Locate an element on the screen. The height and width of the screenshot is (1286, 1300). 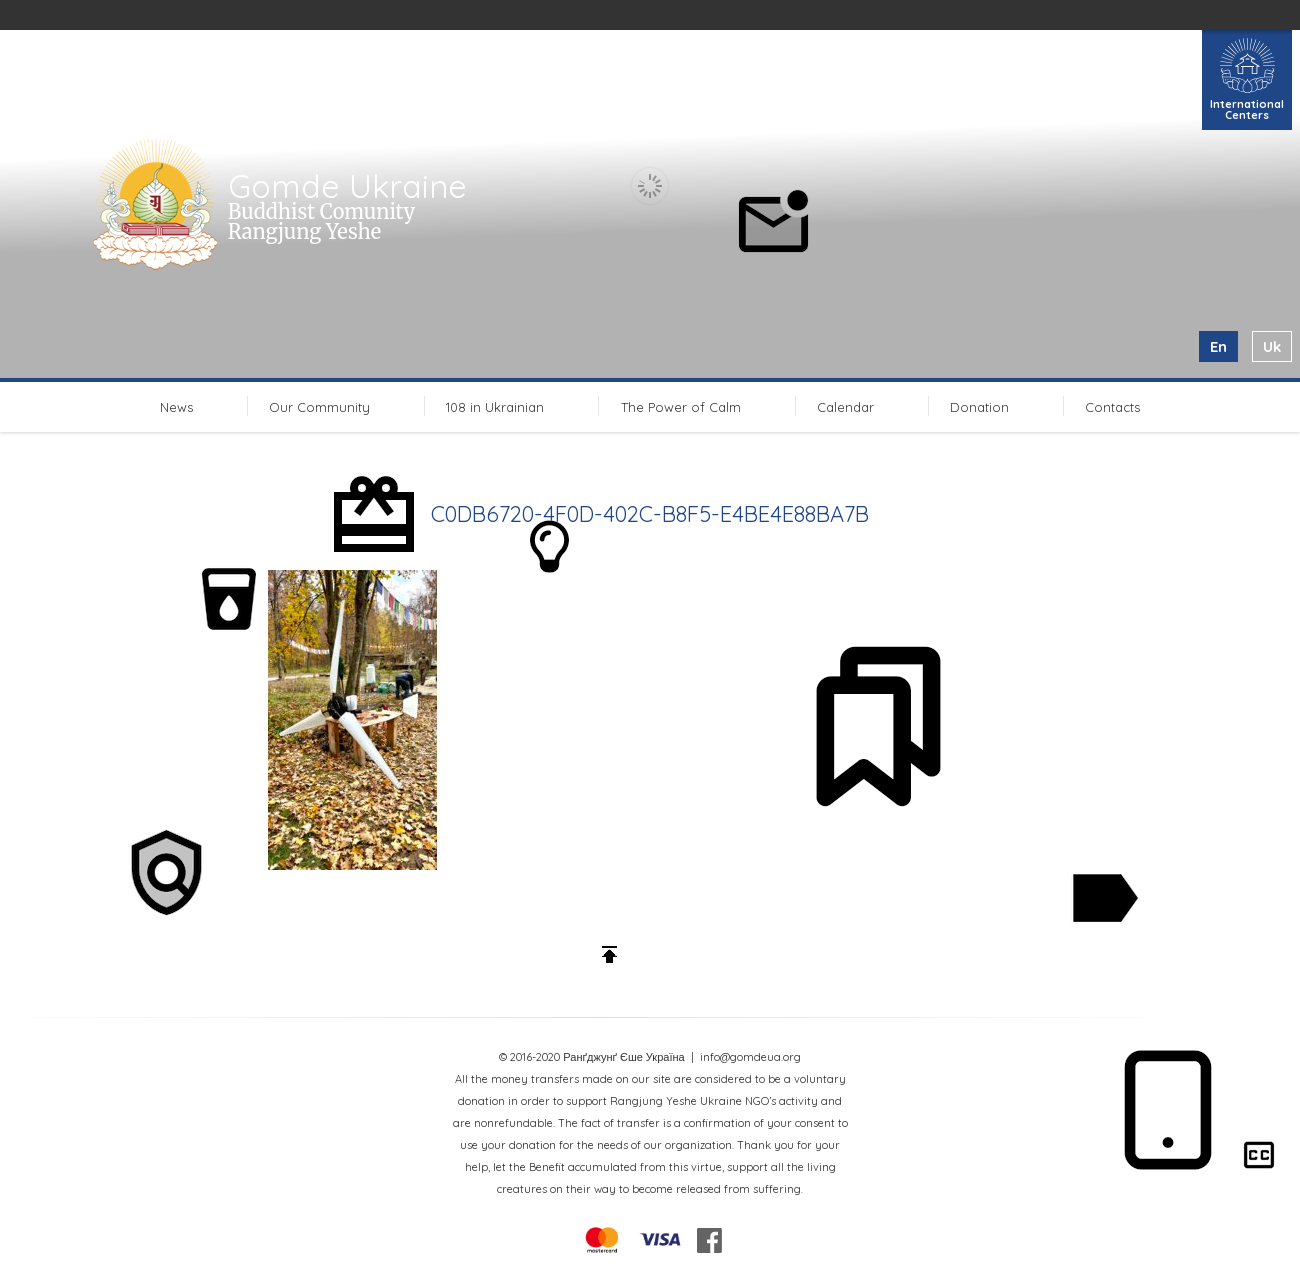
view tips or helpful suggestions is located at coordinates (549, 546).